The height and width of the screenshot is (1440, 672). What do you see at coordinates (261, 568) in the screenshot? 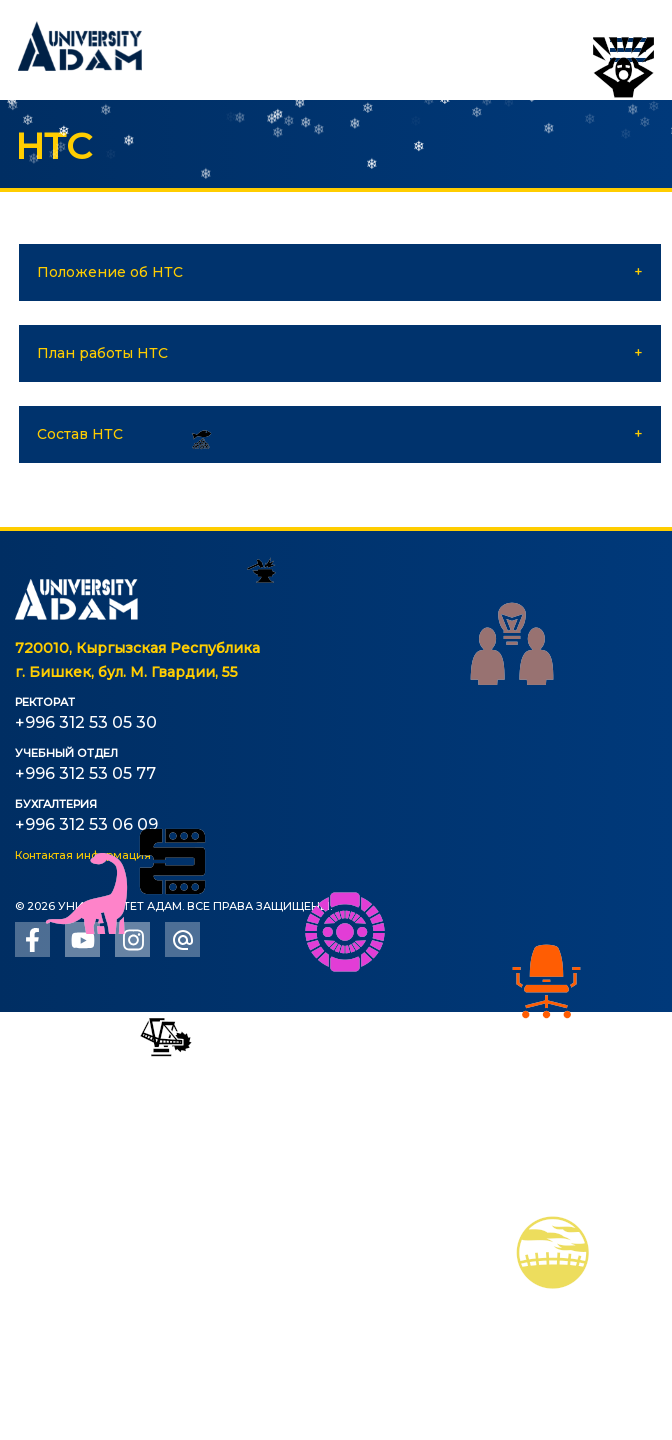
I see `access the blacksmithing or crafting menu` at bounding box center [261, 568].